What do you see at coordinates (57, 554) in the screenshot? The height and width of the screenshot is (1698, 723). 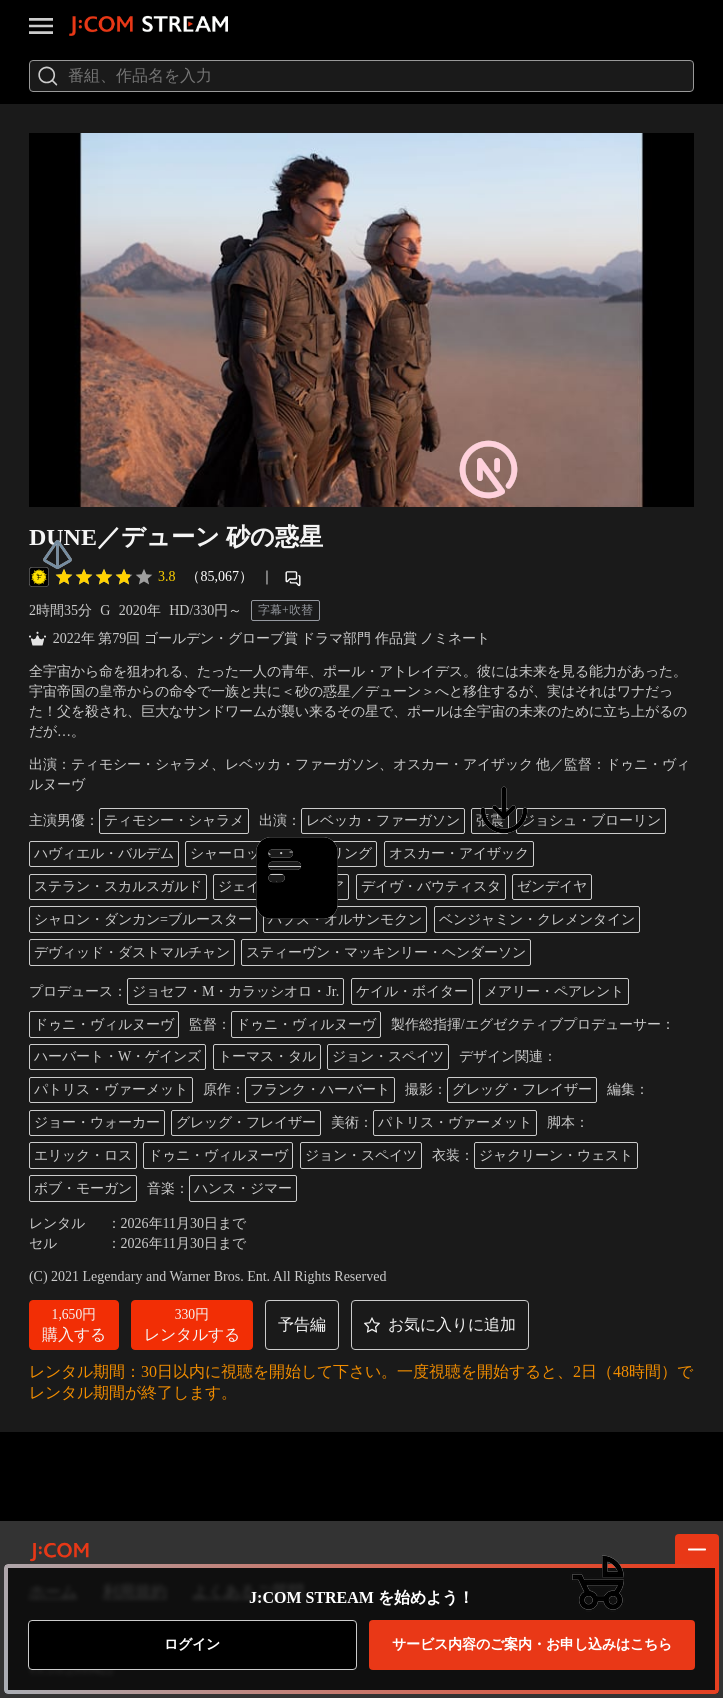 I see `view 3D model or object` at bounding box center [57, 554].